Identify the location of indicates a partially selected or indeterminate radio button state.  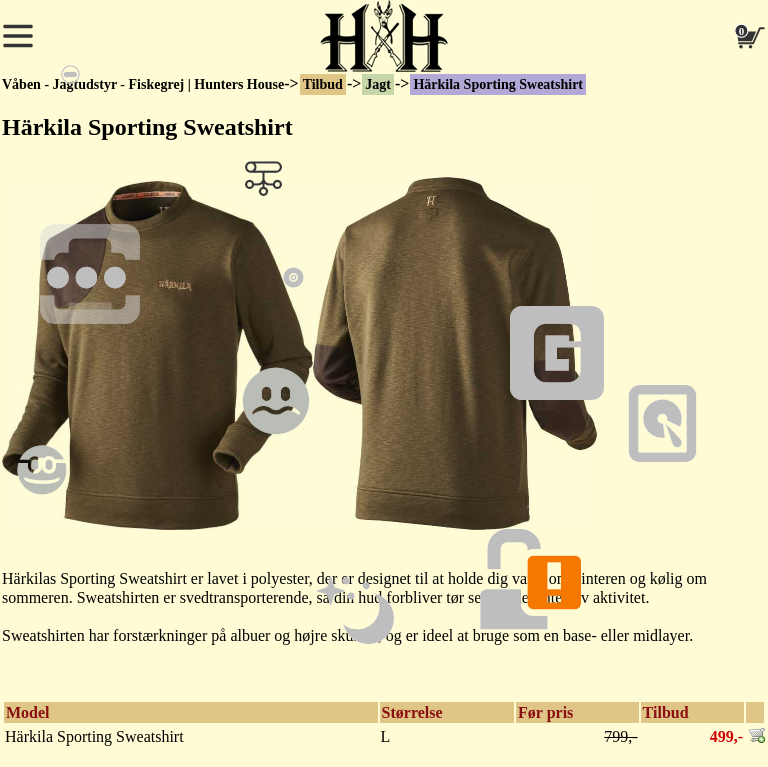
(70, 74).